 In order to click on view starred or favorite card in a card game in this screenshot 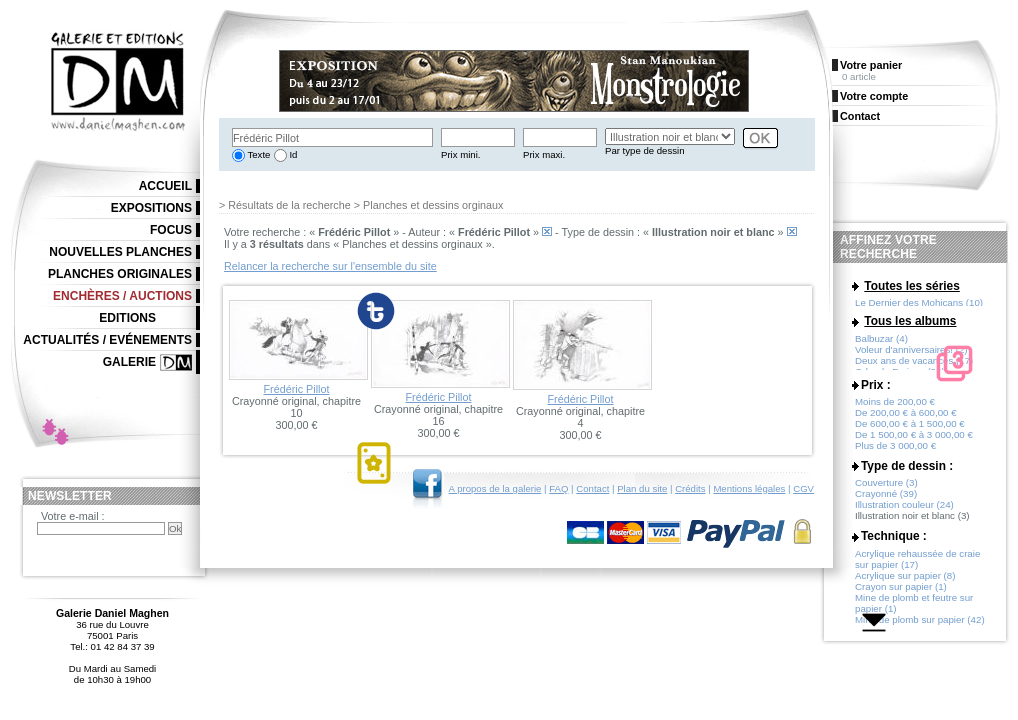, I will do `click(374, 463)`.